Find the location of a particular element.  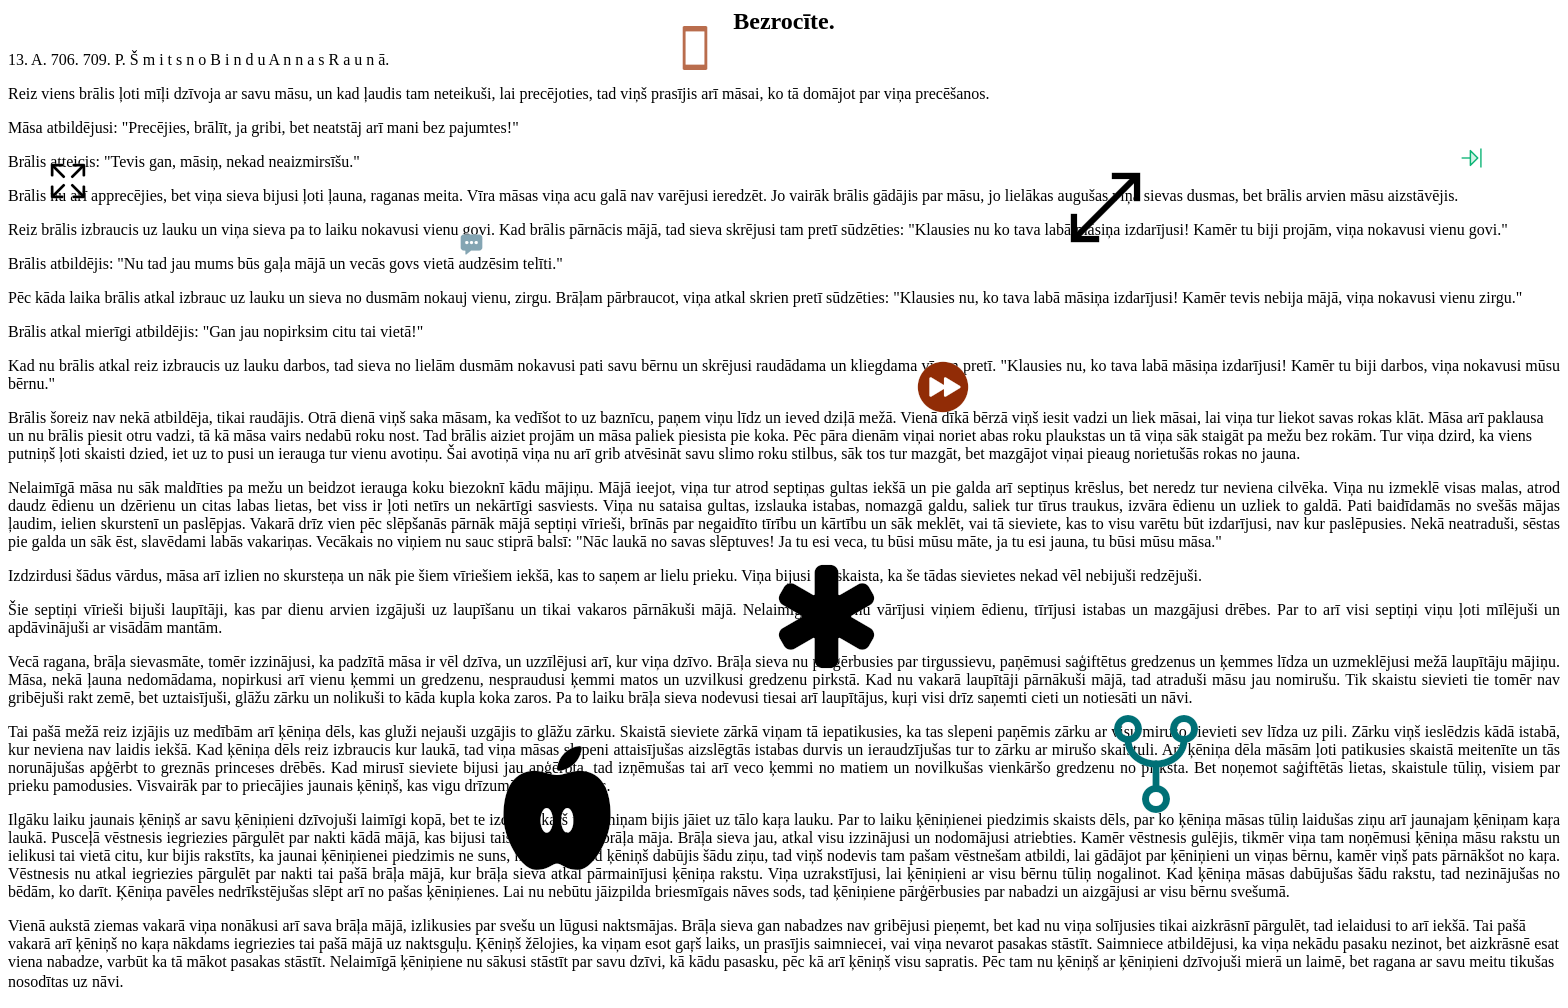

skip forward to the next track is located at coordinates (943, 387).